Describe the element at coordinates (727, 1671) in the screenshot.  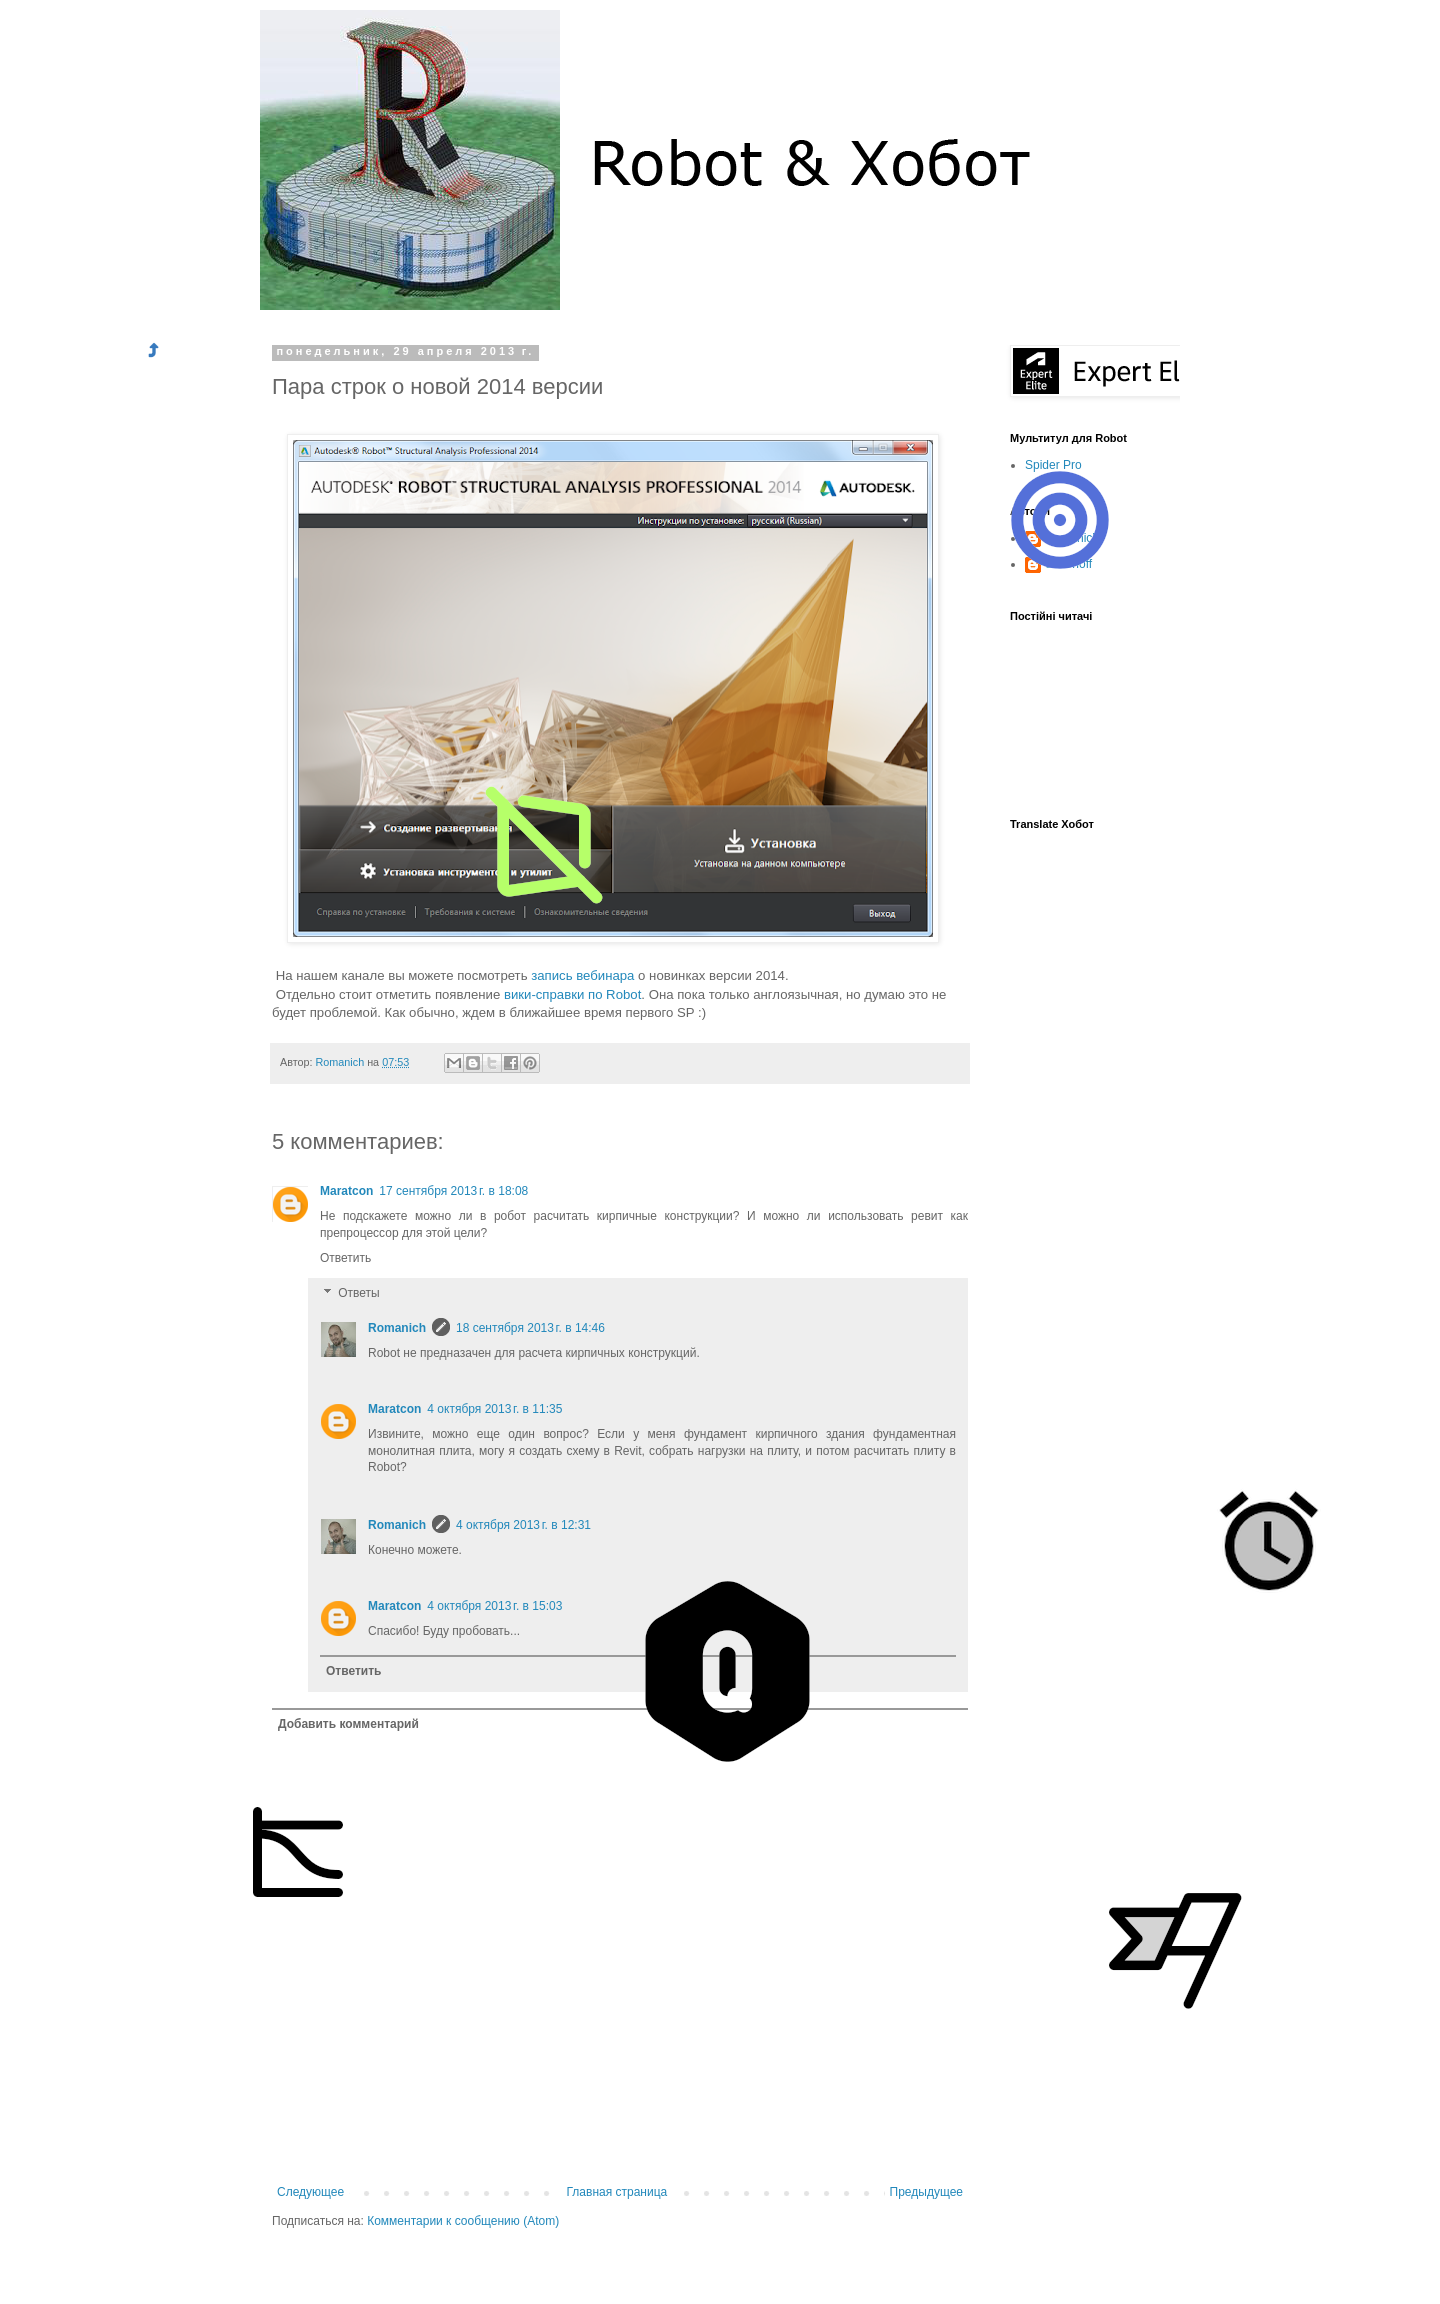
I see `app icon or logo featuring the letter Q` at that location.